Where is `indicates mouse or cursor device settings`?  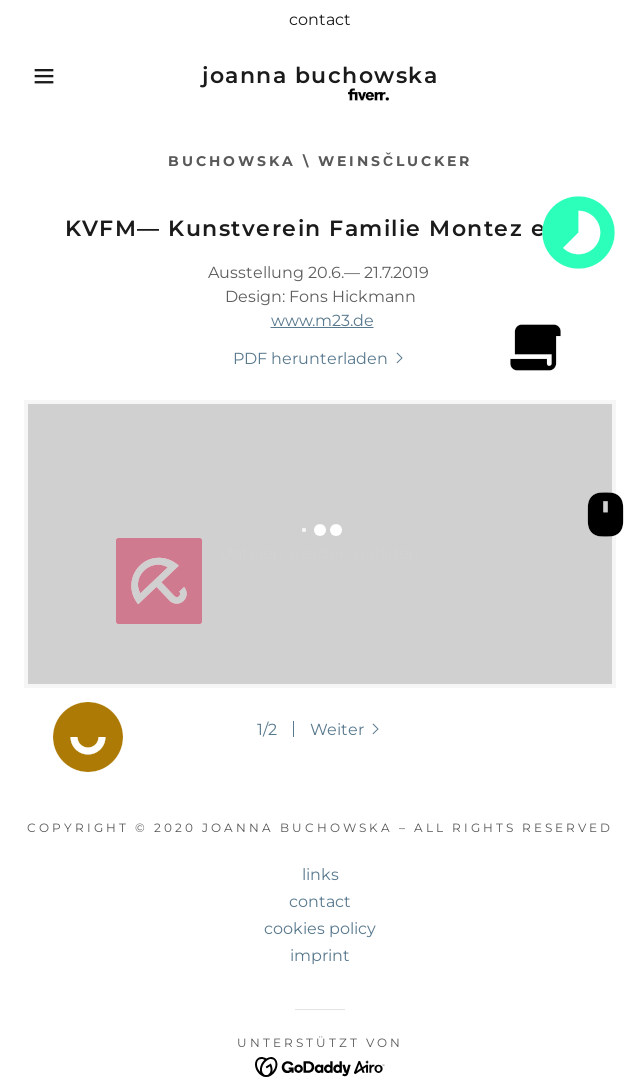 indicates mouse or cursor device settings is located at coordinates (605, 514).